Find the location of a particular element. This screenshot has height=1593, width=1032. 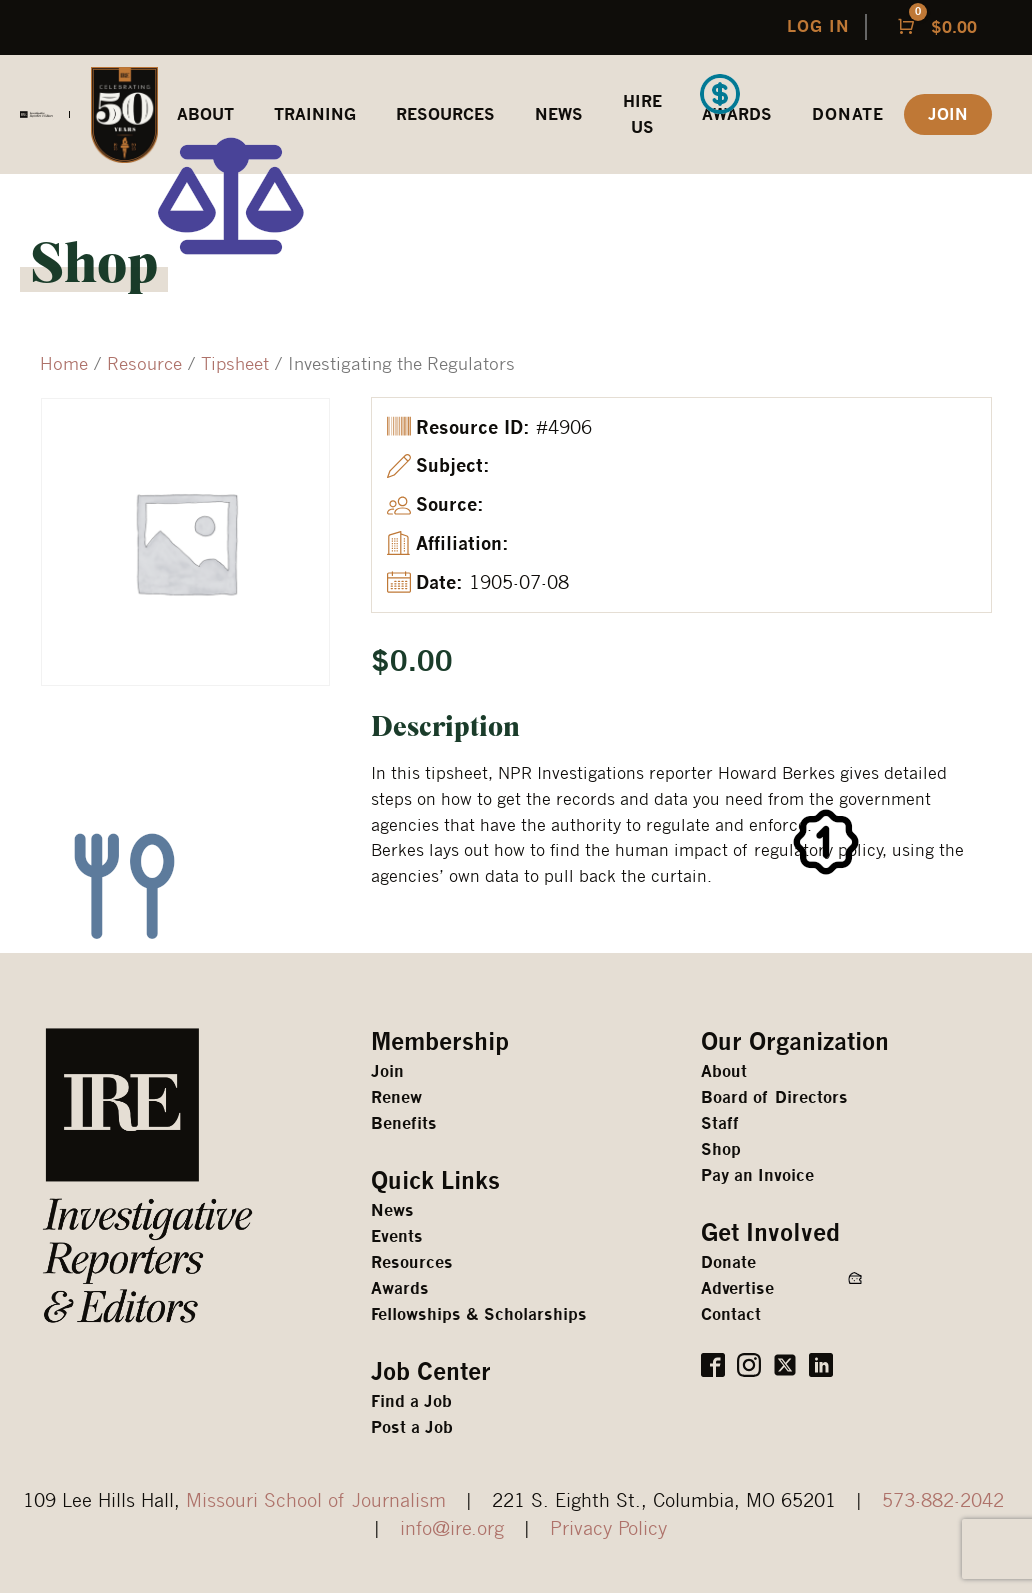

view your account balance is located at coordinates (720, 94).